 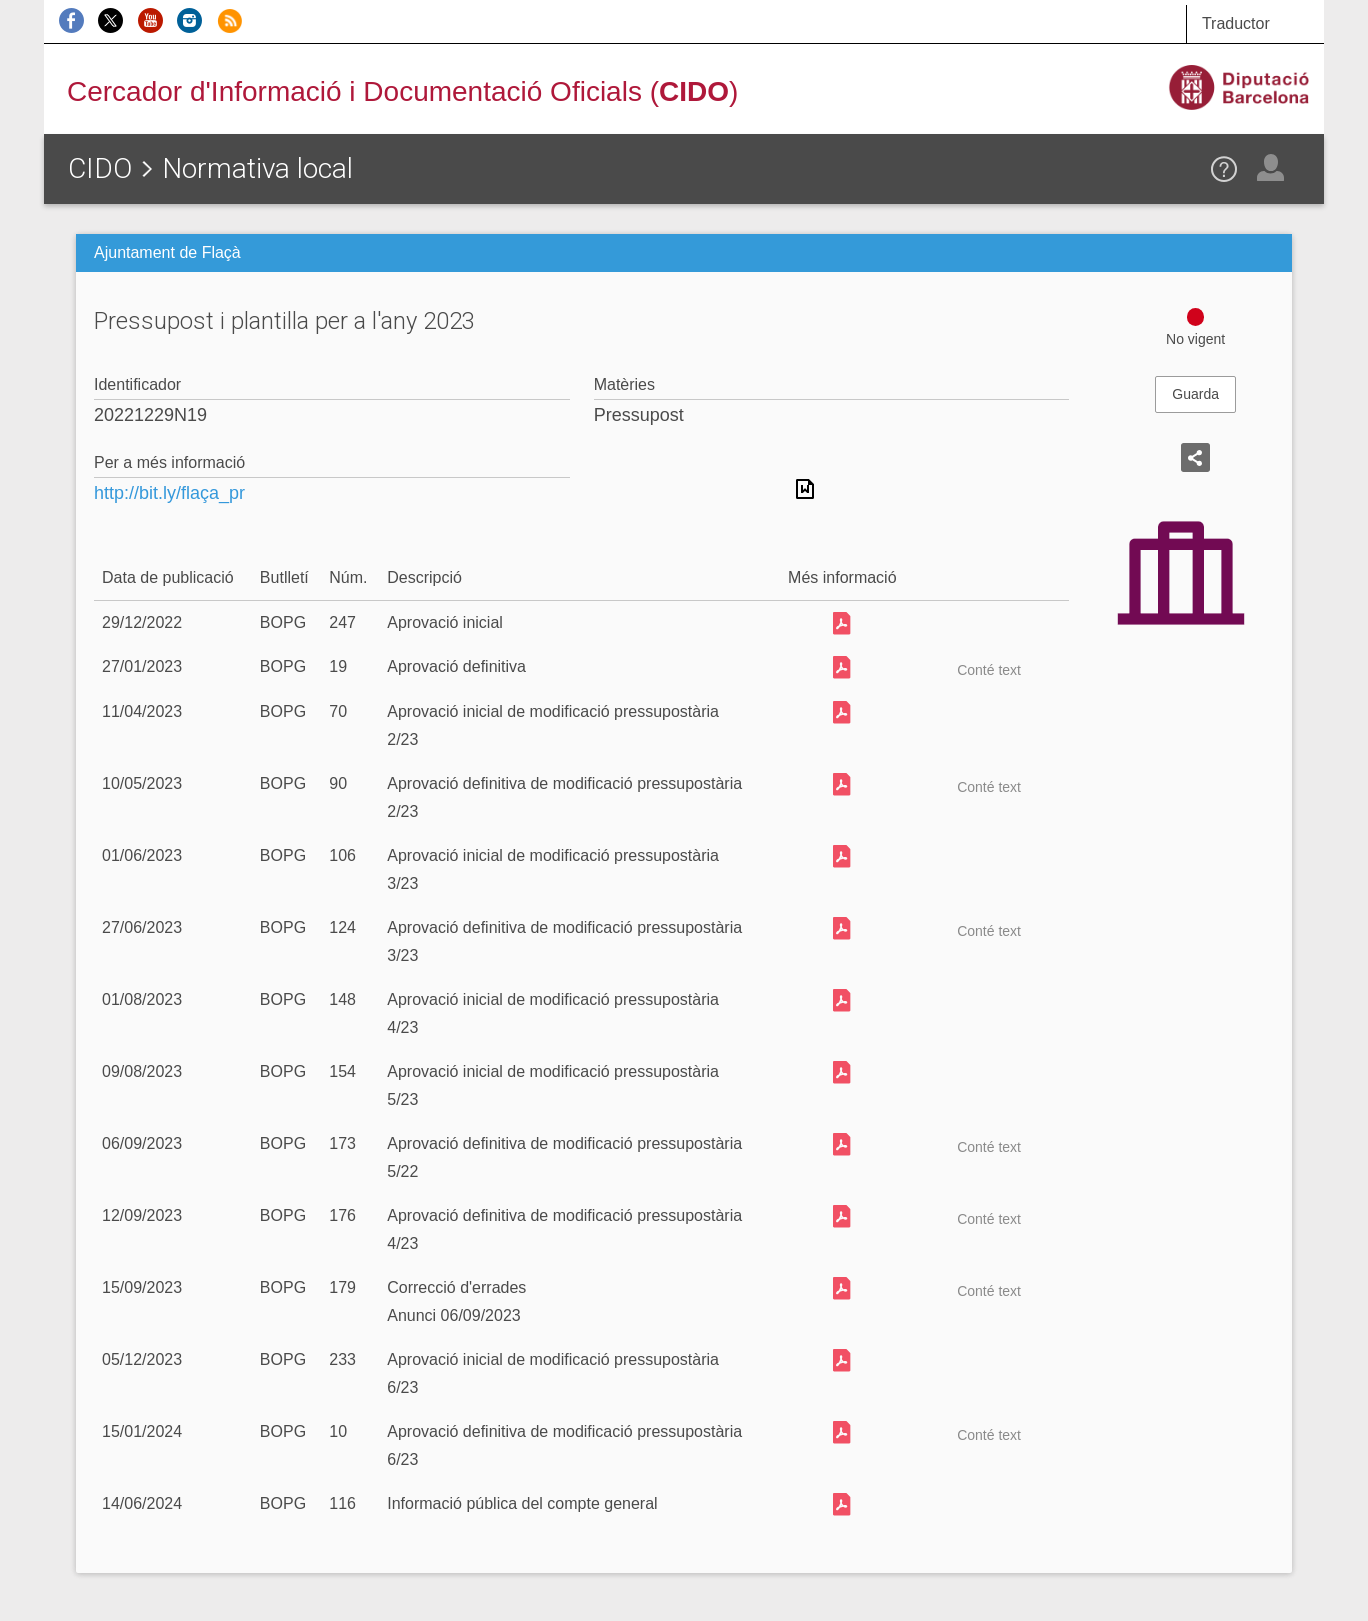 I want to click on luggage deposit or storage location, so click(x=1181, y=573).